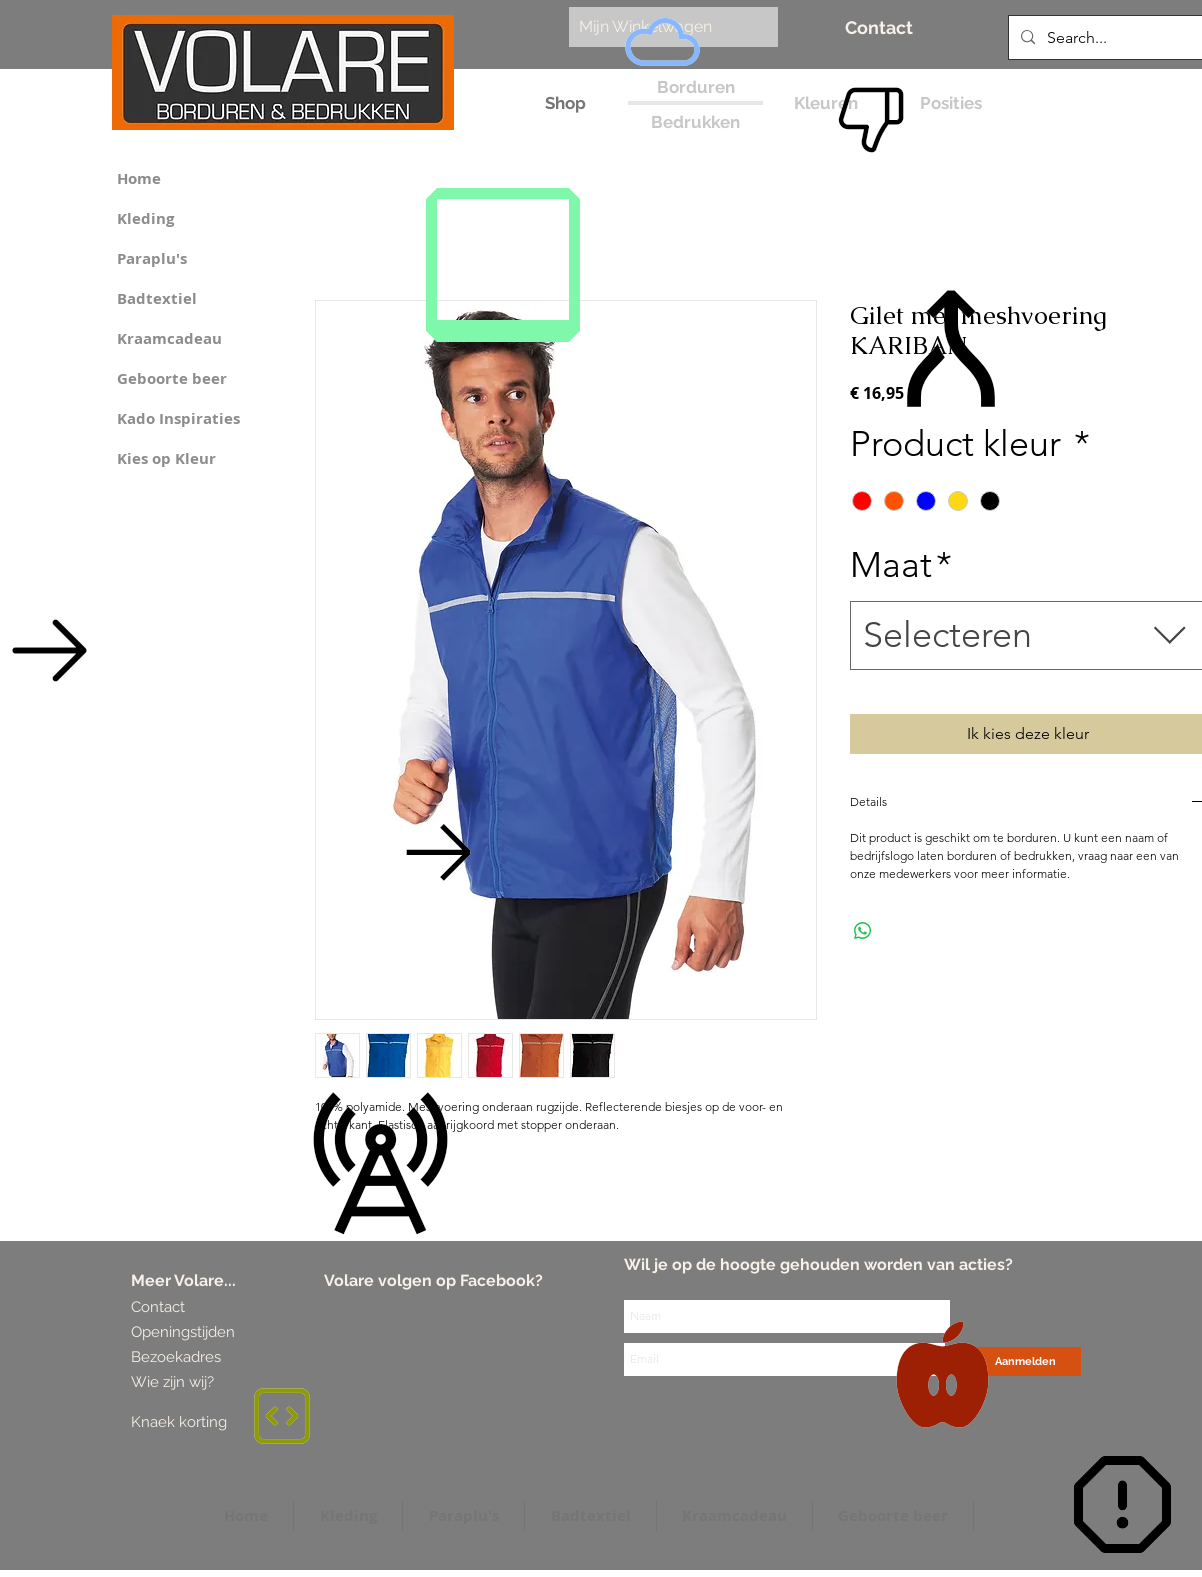 Image resolution: width=1202 pixels, height=1577 pixels. What do you see at coordinates (503, 265) in the screenshot?
I see `toggle the status bar visibility` at bounding box center [503, 265].